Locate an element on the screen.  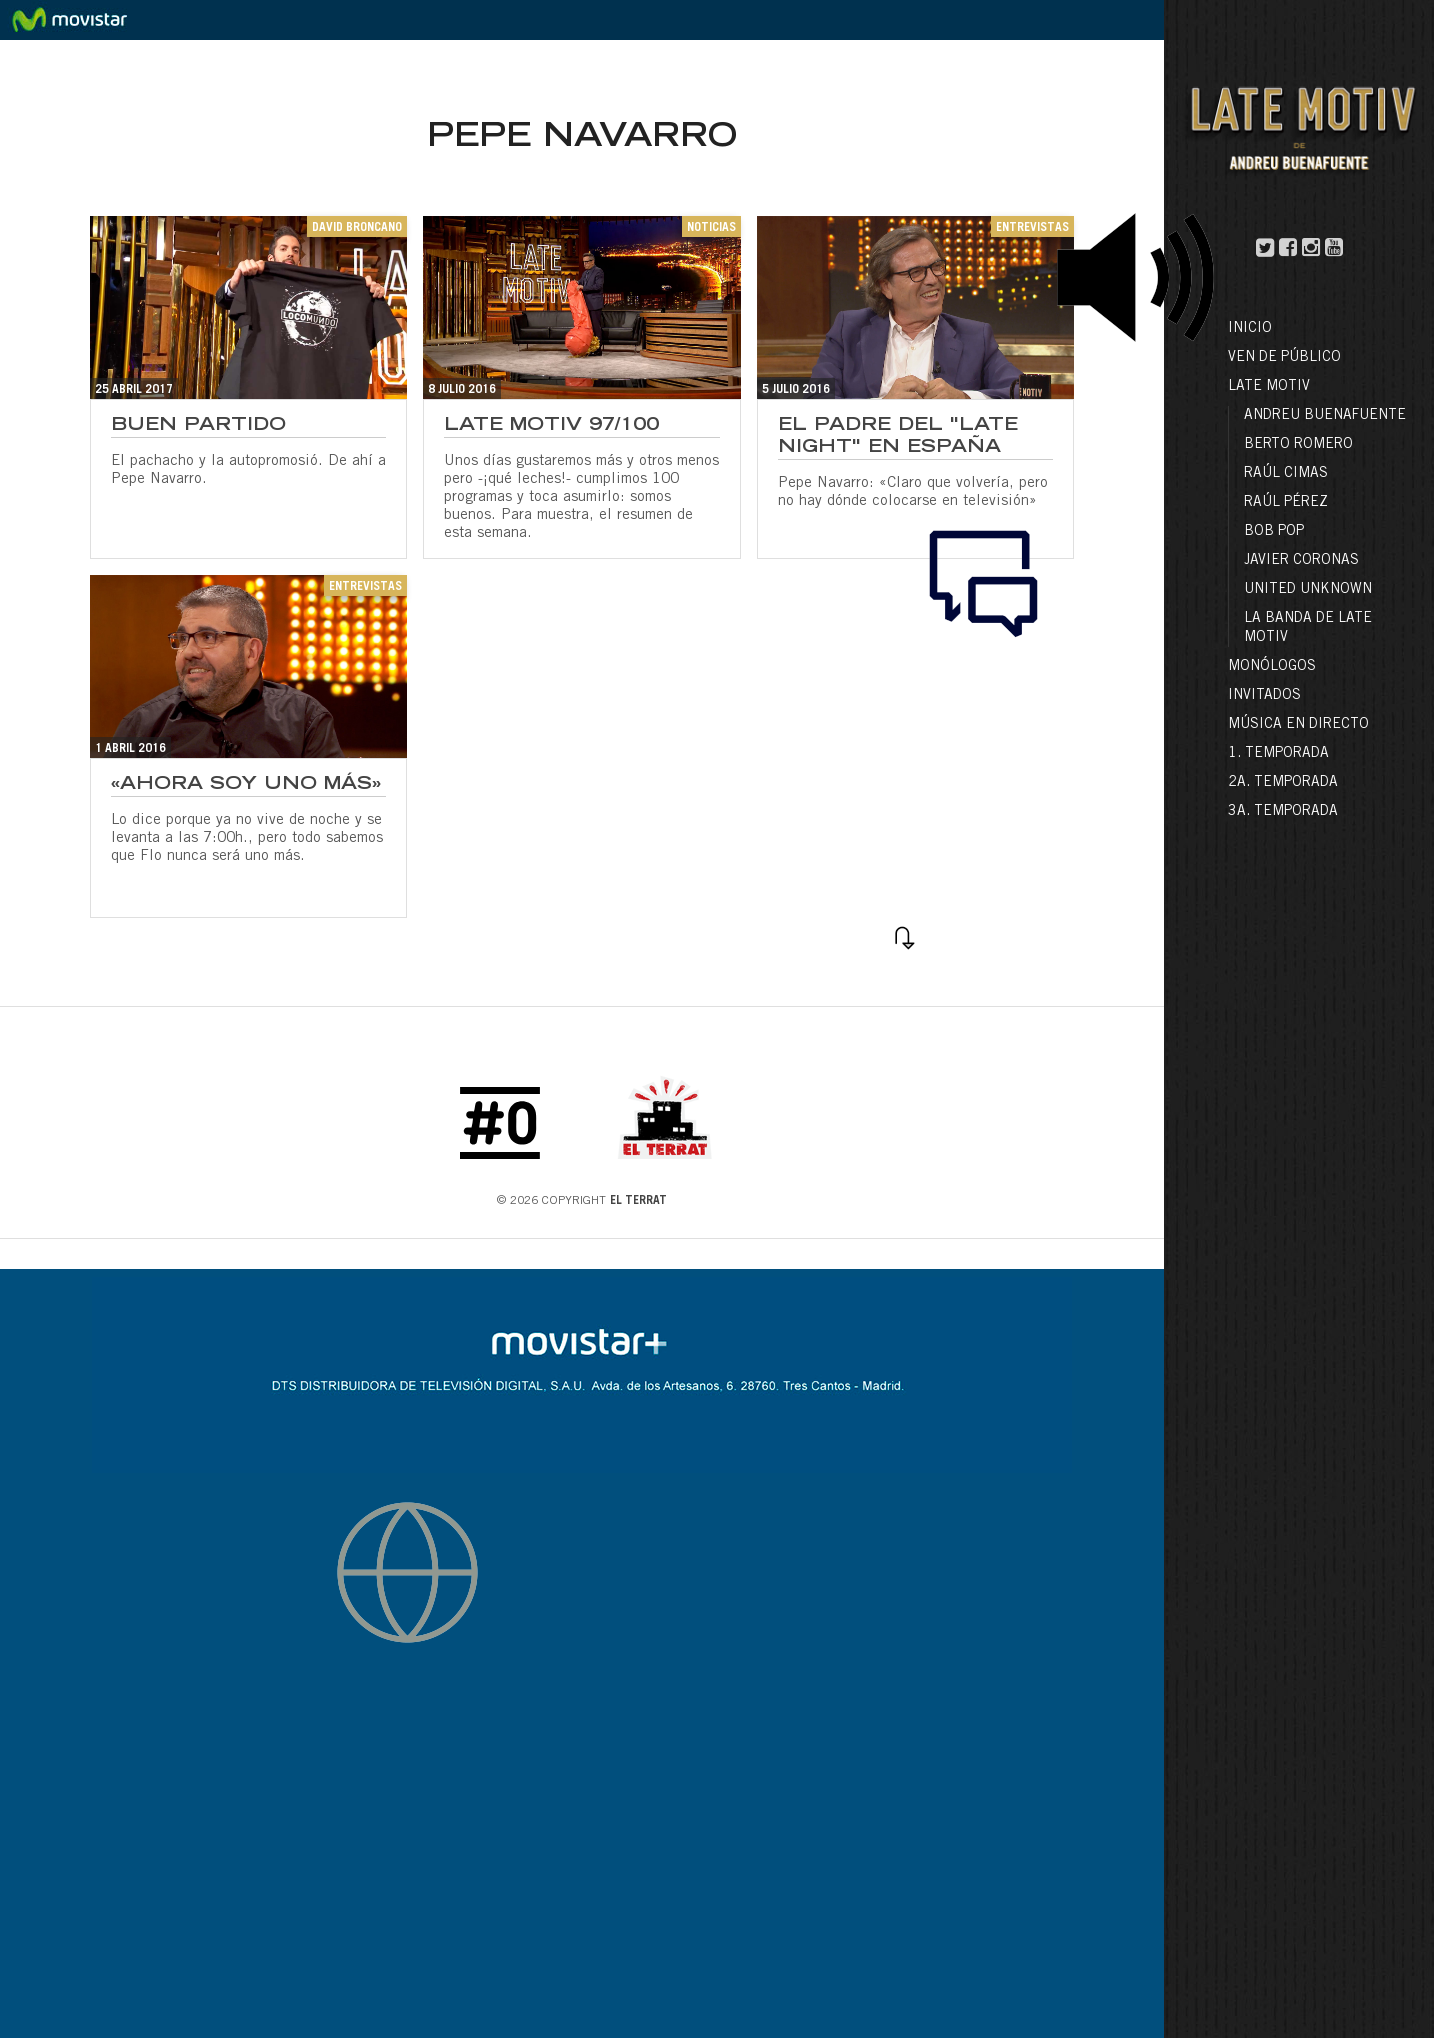
volume is set to high or maximum is located at coordinates (1135, 277).